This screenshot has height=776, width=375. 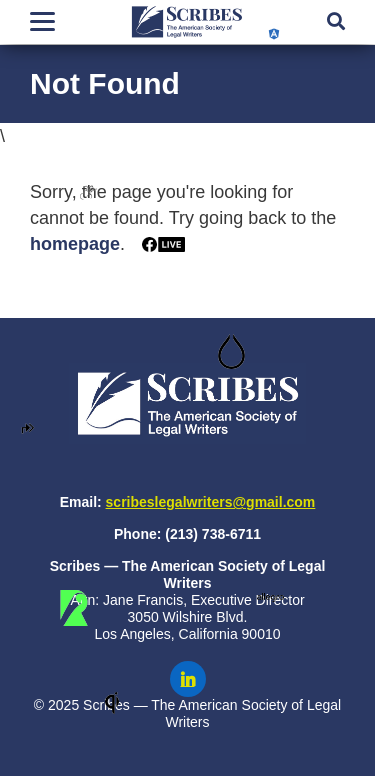 I want to click on start a facebook live broadcast, so click(x=163, y=244).